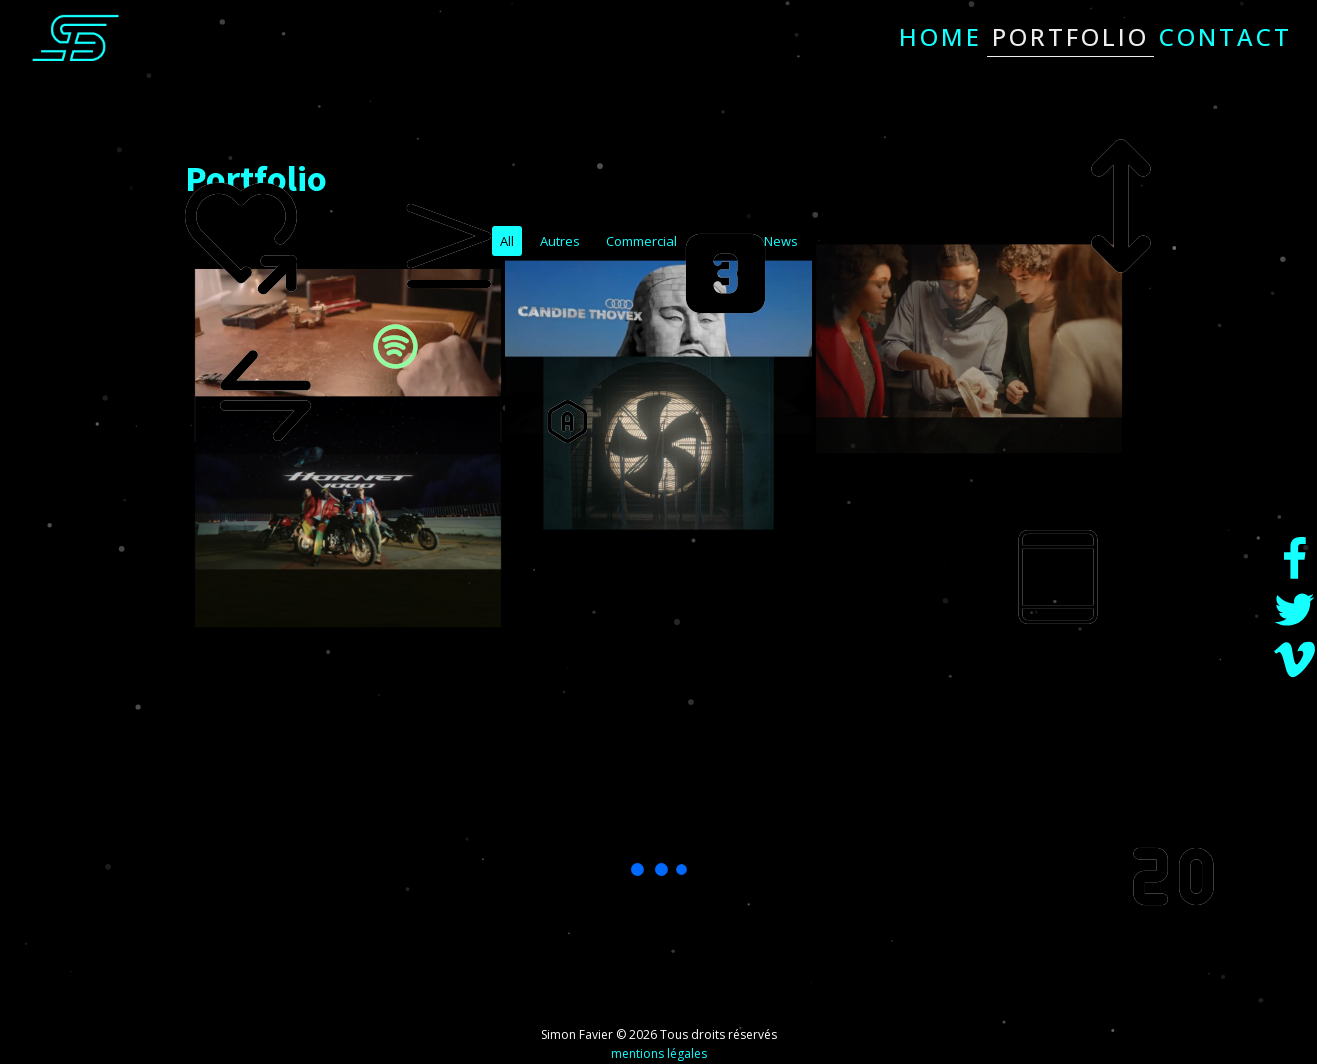 Image resolution: width=1317 pixels, height=1064 pixels. What do you see at coordinates (1121, 206) in the screenshot?
I see `resize element vertically` at bounding box center [1121, 206].